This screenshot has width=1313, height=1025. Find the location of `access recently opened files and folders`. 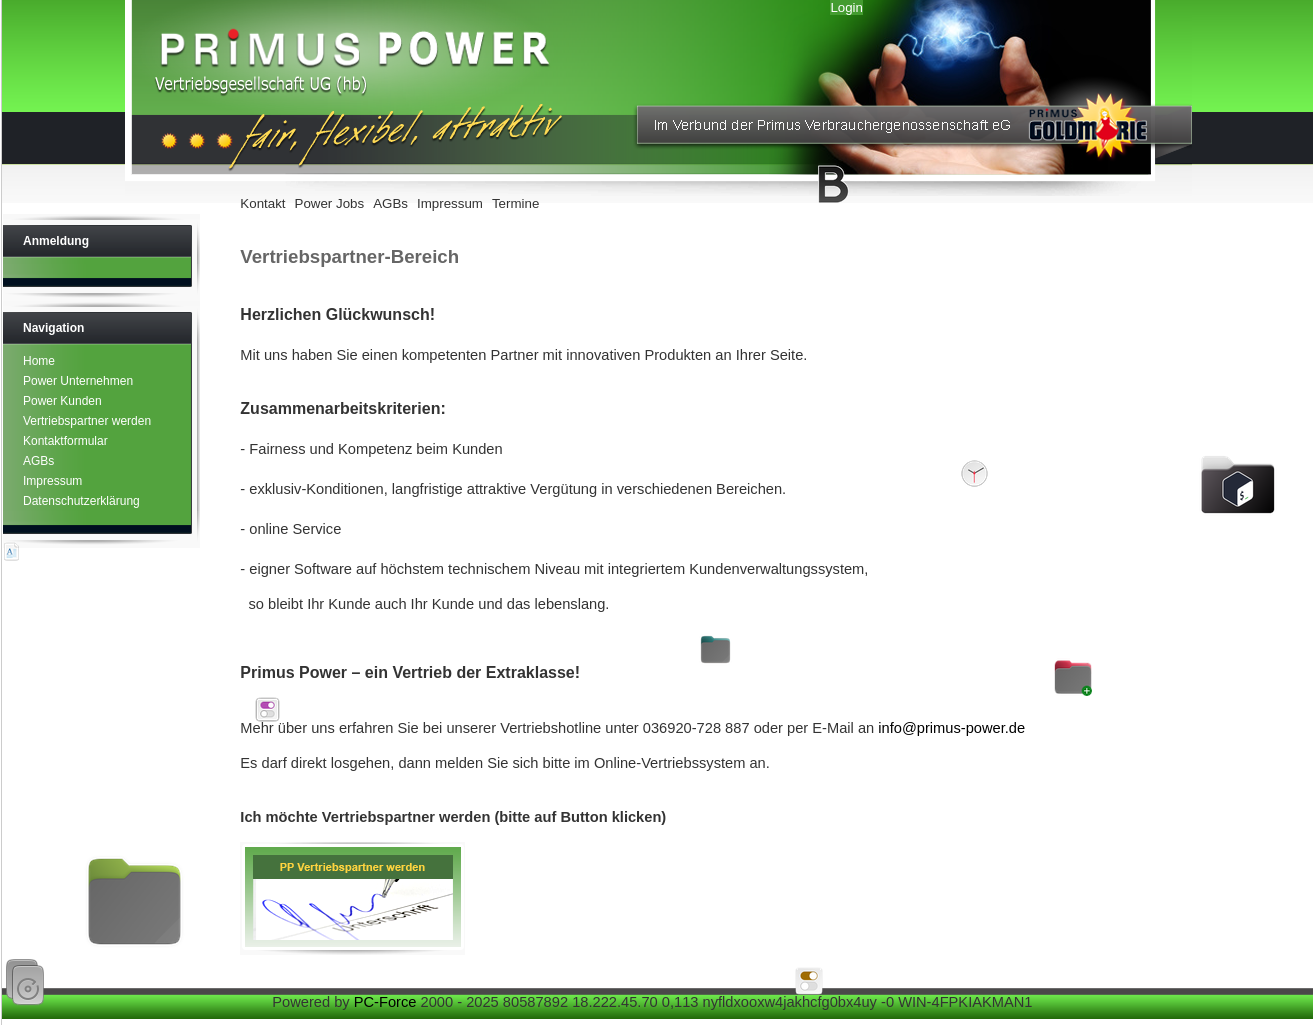

access recently opened files and folders is located at coordinates (974, 473).